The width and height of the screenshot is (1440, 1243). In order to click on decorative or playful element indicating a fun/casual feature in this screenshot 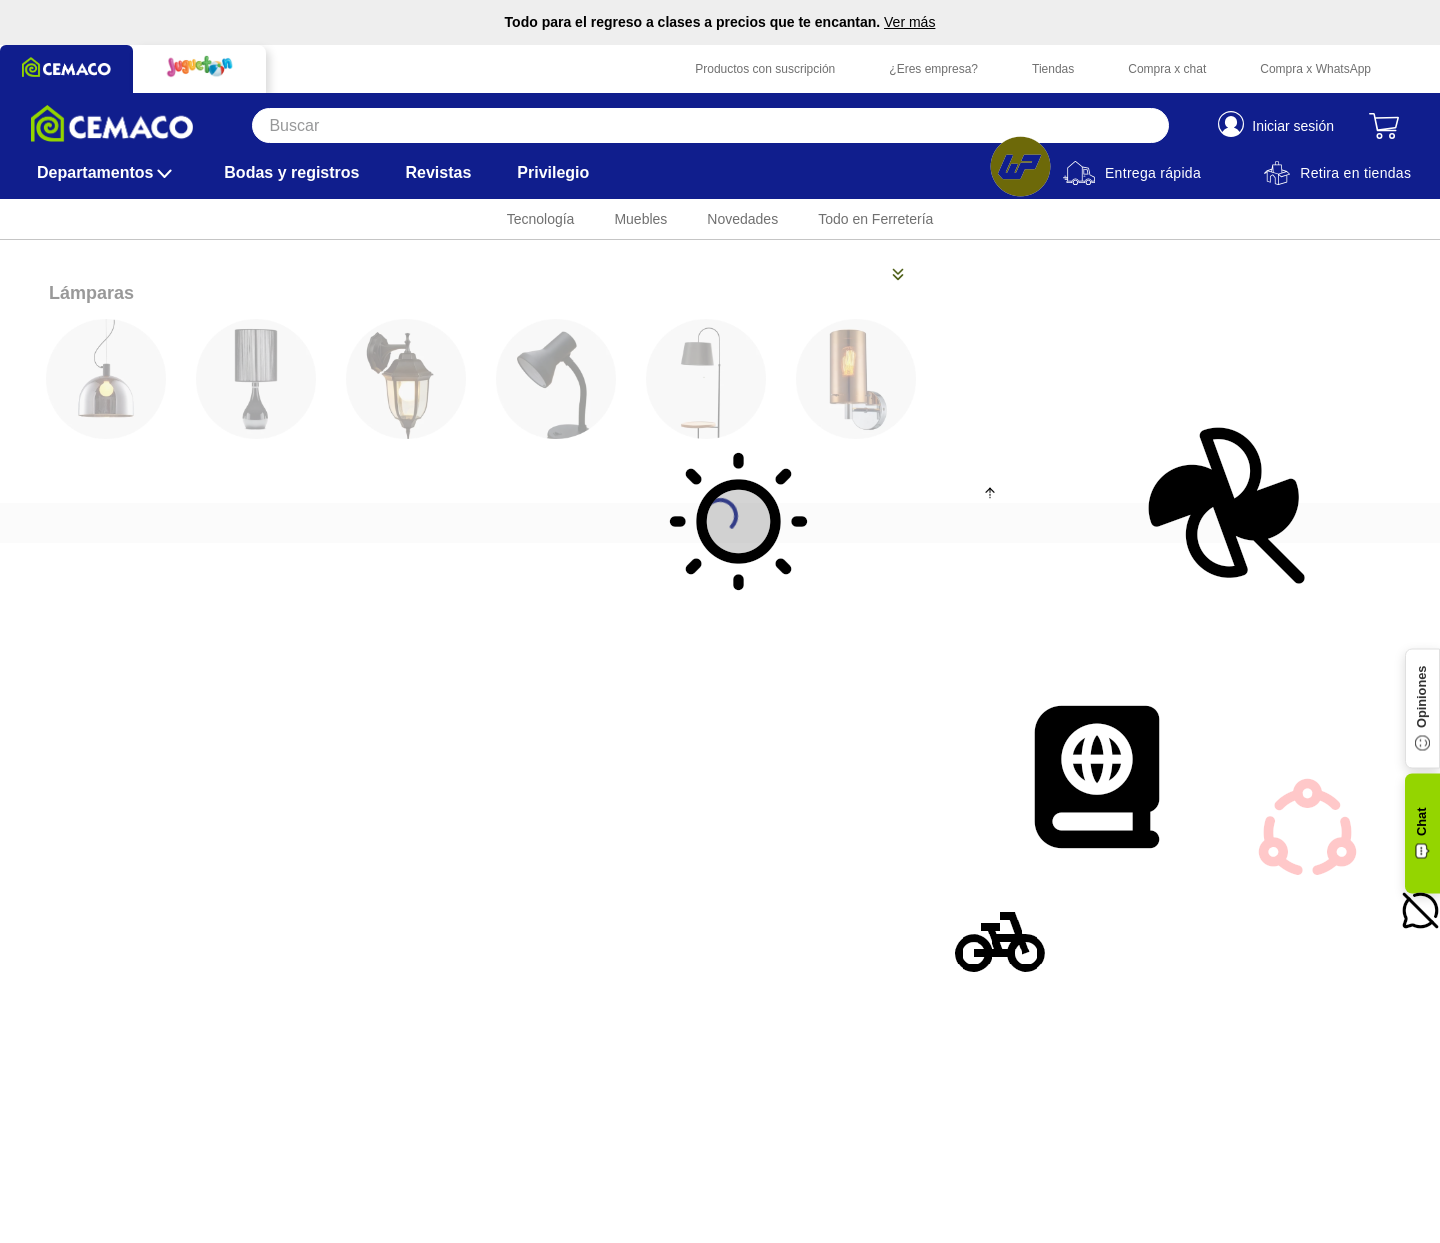, I will do `click(1229, 508)`.